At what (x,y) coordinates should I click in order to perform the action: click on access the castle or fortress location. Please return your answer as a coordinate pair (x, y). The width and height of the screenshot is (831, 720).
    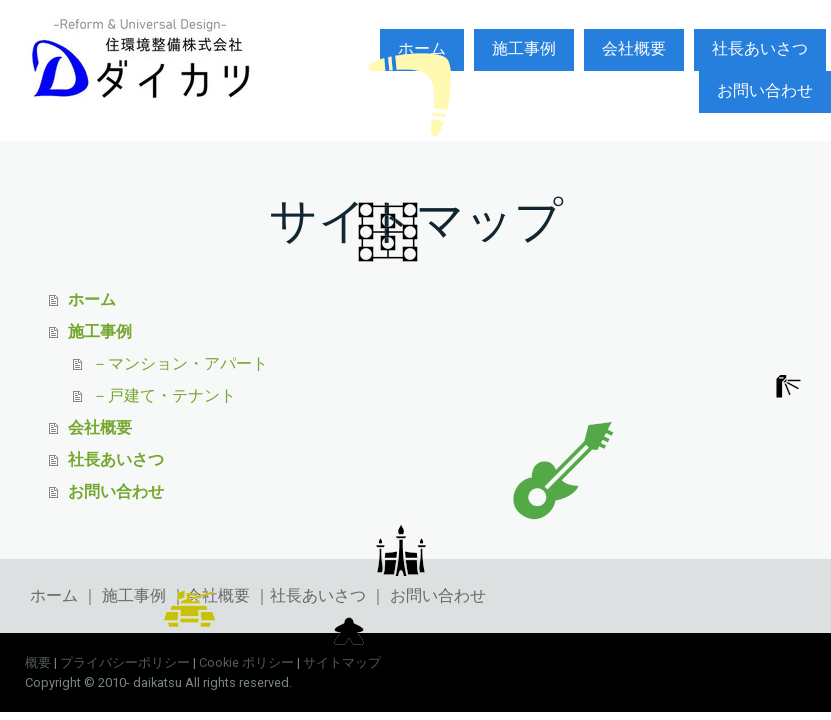
    Looking at the image, I should click on (401, 550).